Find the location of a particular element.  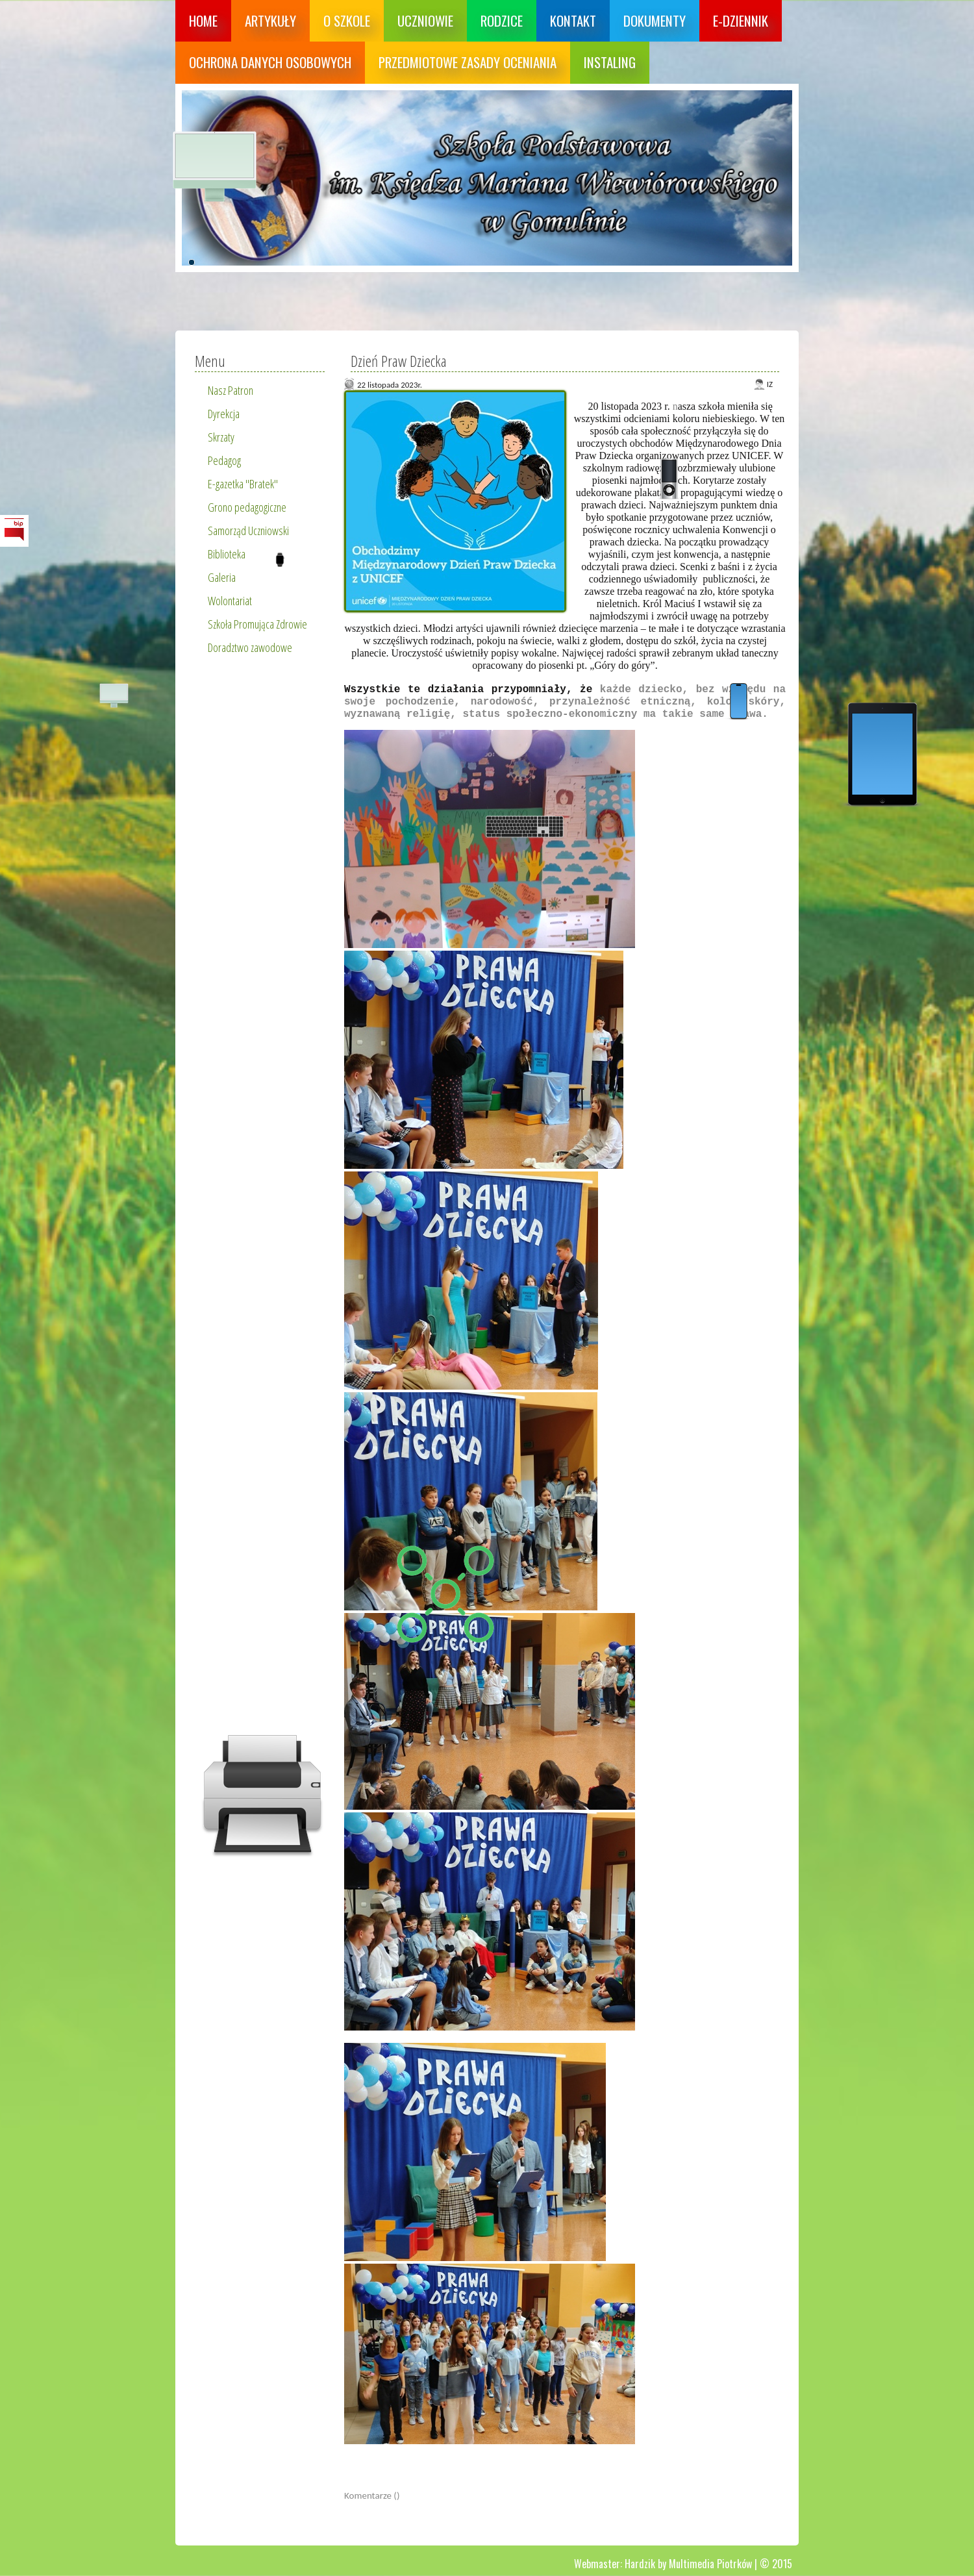

iPhone 14 Pro device icon is located at coordinates (738, 701).